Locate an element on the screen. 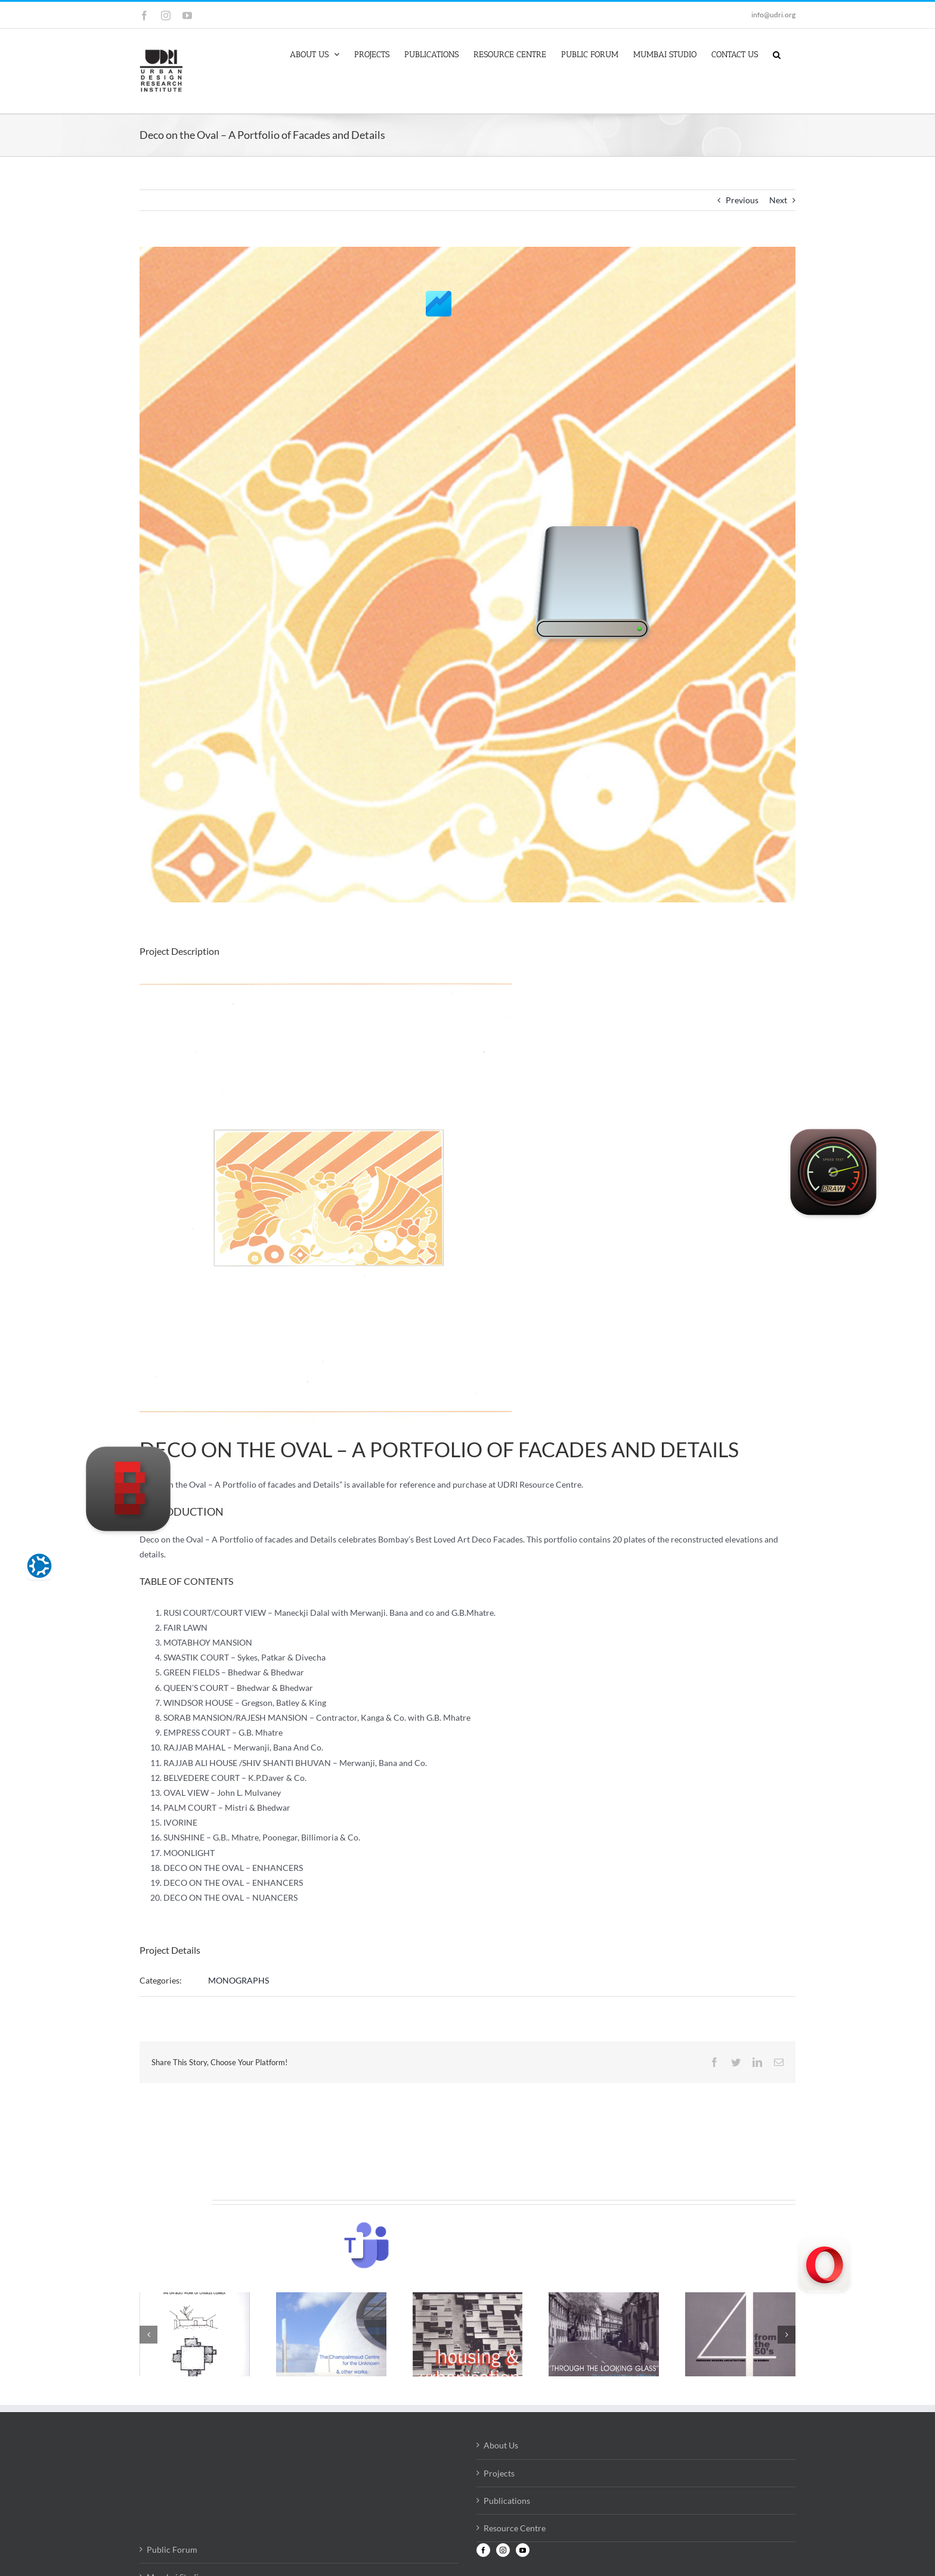 The height and width of the screenshot is (2576, 935). access removable storage device is located at coordinates (592, 584).